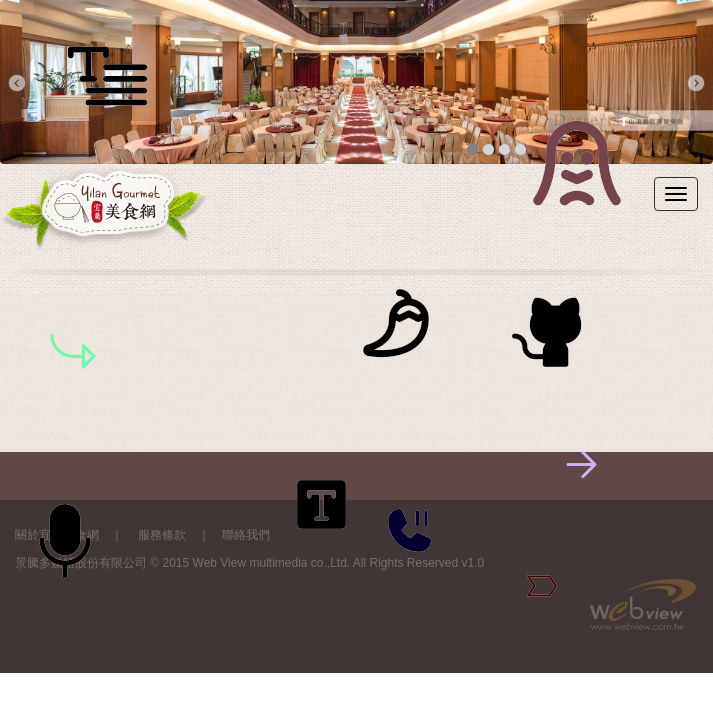 The width and height of the screenshot is (713, 720). I want to click on add a tag or label to an item, so click(541, 586).